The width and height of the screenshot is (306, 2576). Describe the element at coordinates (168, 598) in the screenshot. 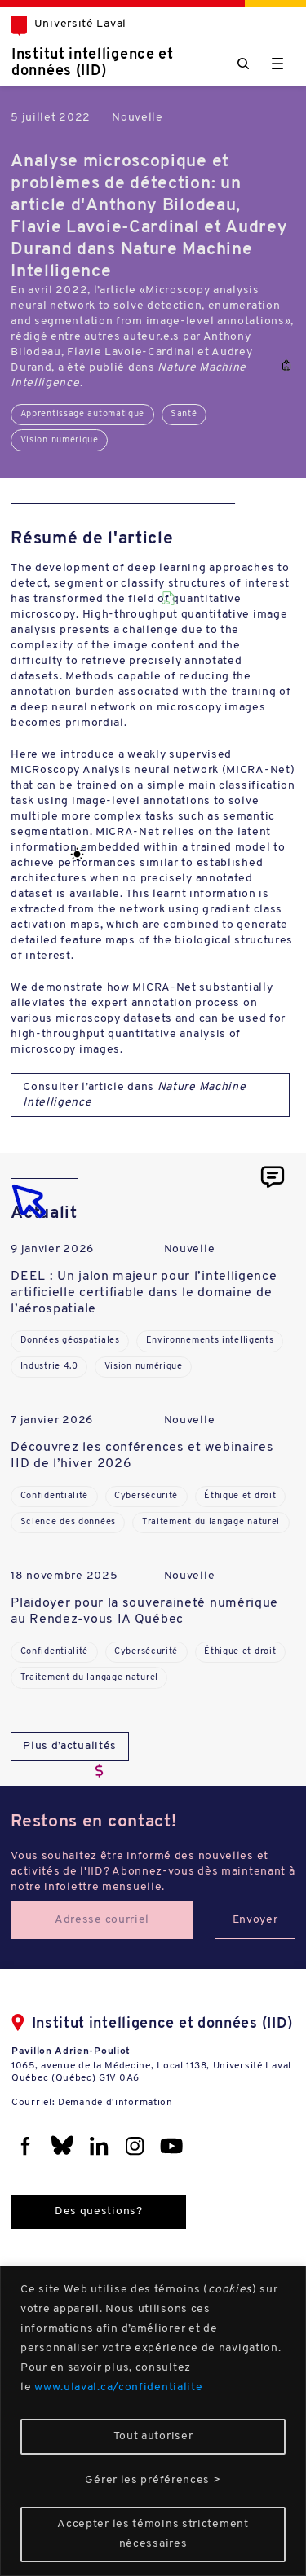

I see `javascript file in a project directory` at that location.